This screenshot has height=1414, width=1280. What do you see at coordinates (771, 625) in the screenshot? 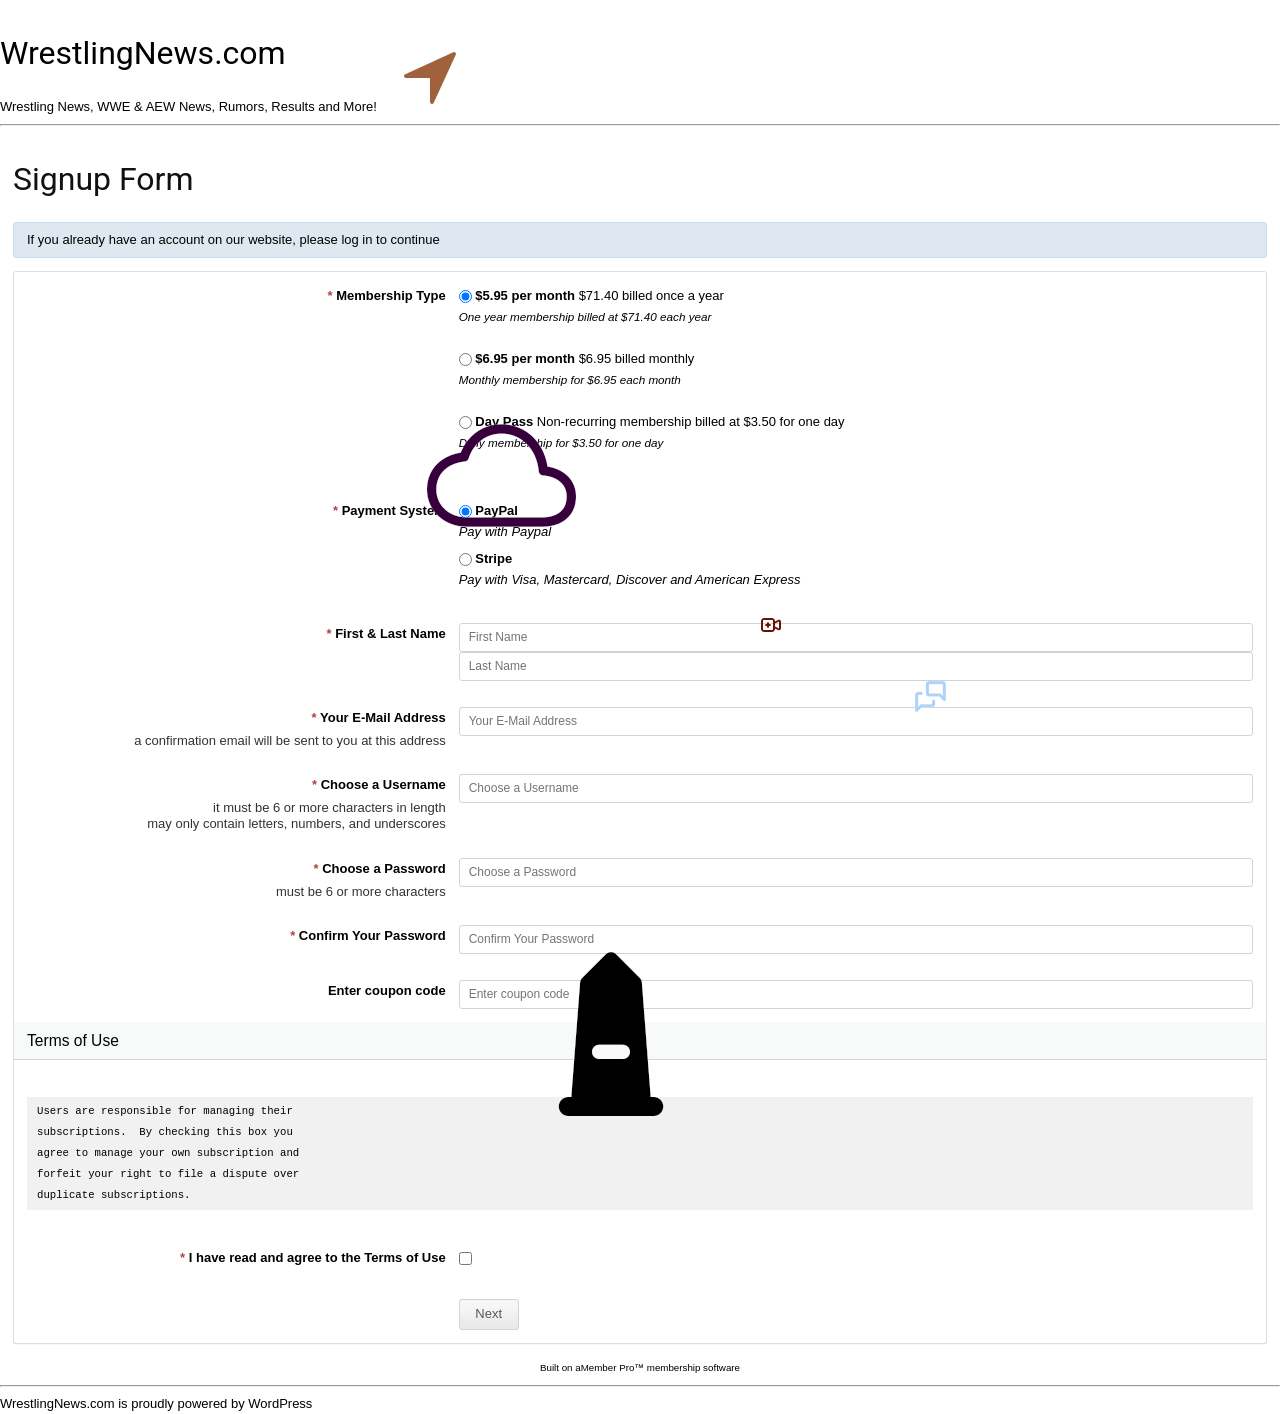
I see `add a new video` at bounding box center [771, 625].